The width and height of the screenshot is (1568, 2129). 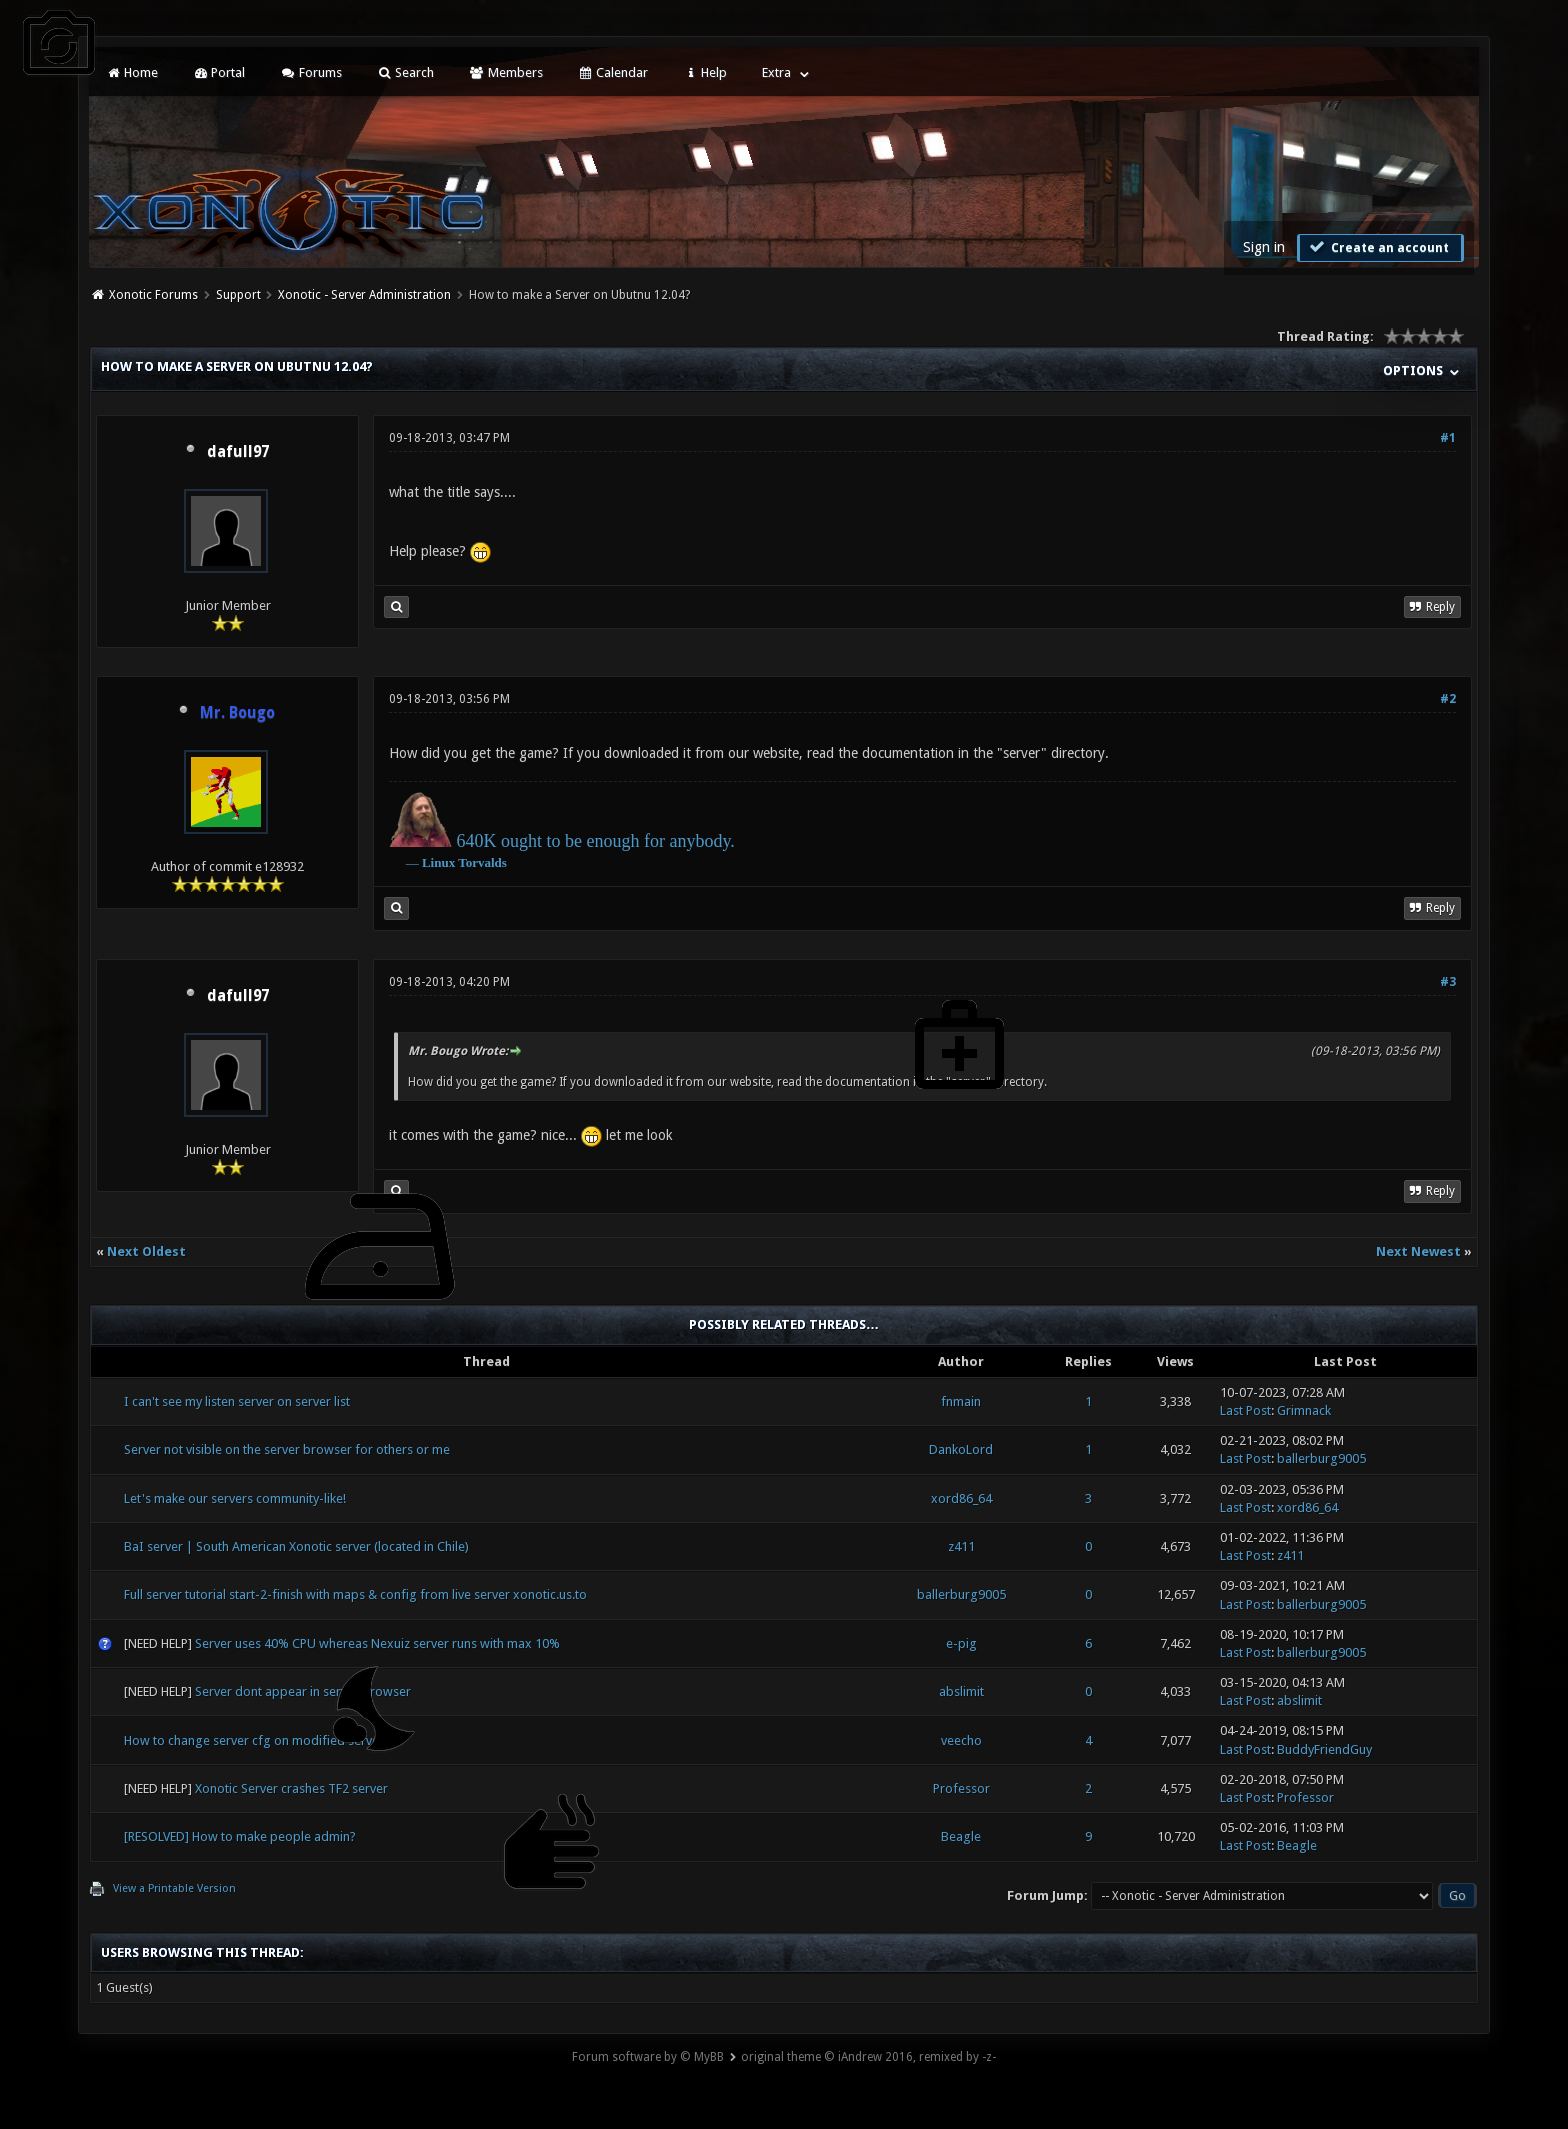 What do you see at coordinates (59, 46) in the screenshot?
I see `enable party mode for shared photo capture` at bounding box center [59, 46].